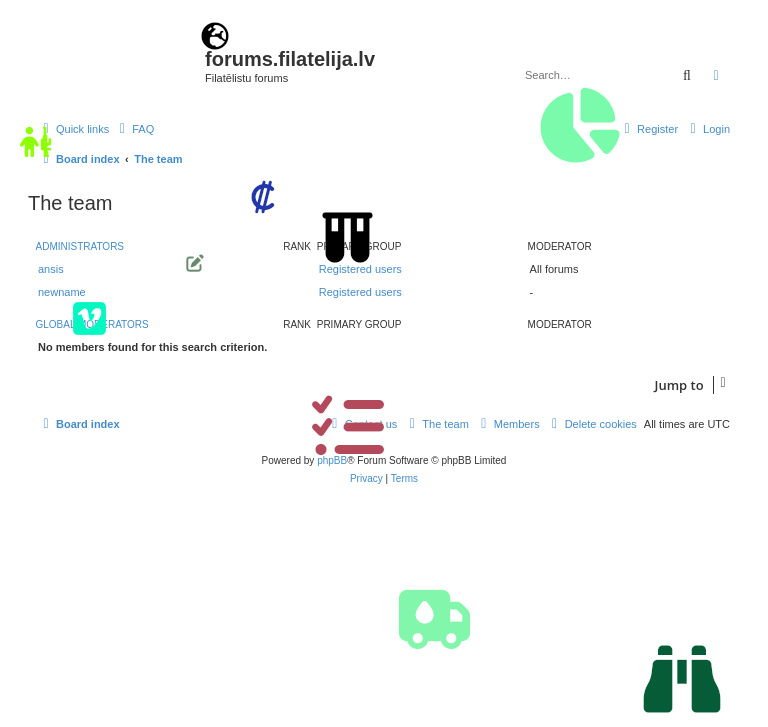 The width and height of the screenshot is (768, 727). I want to click on view your task checklist, so click(348, 427).